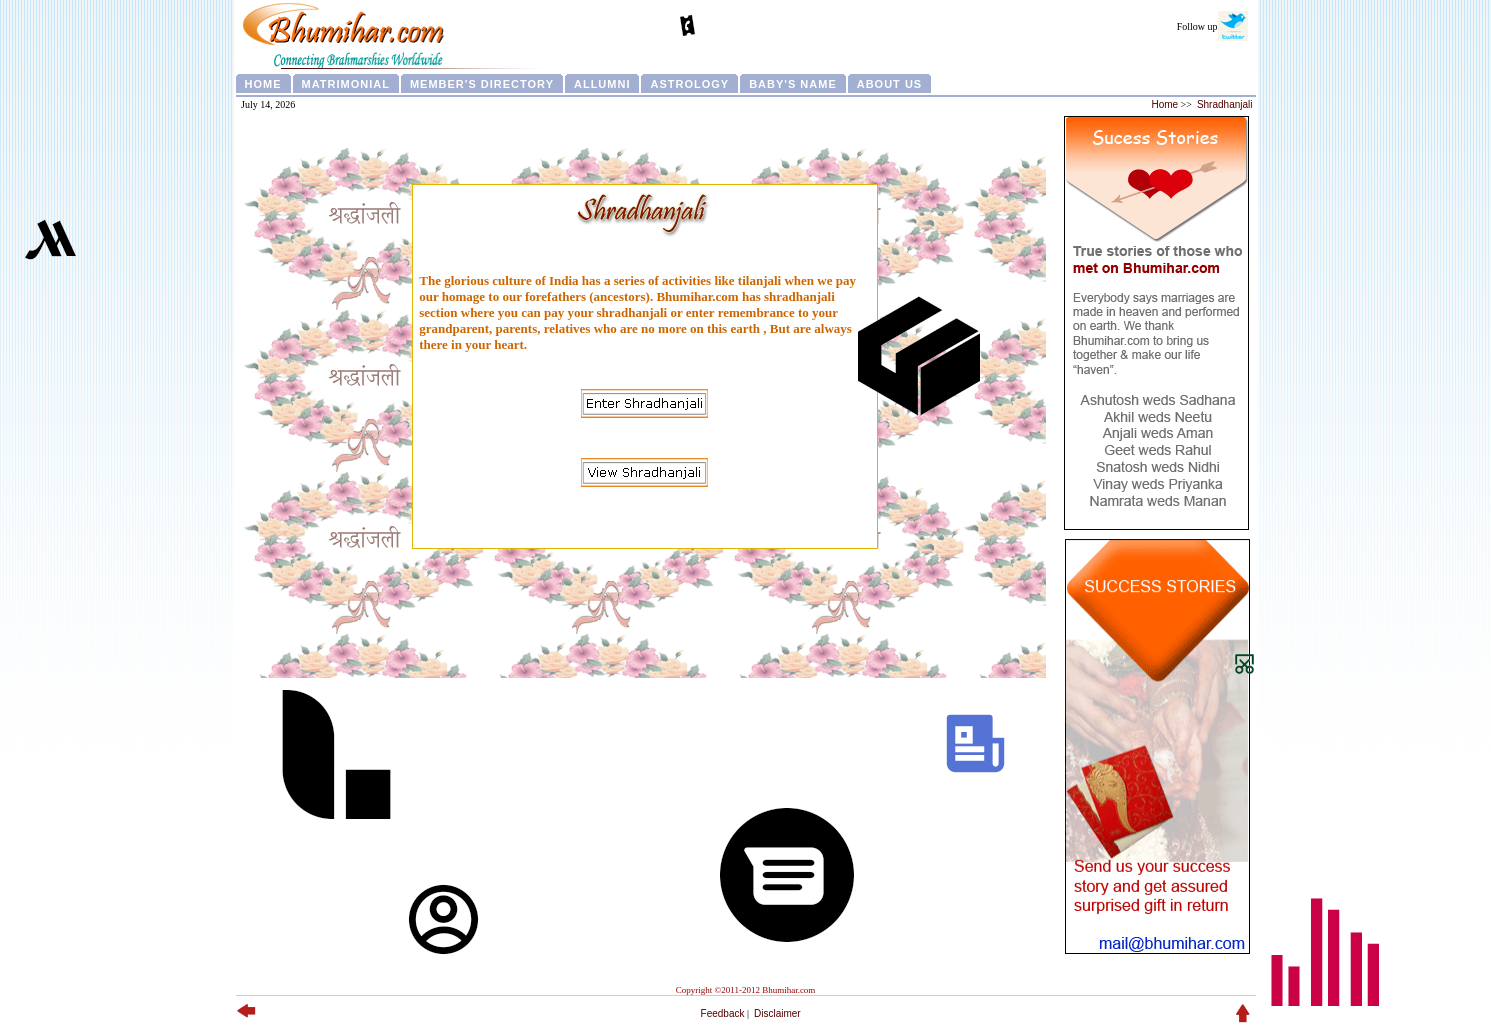  I want to click on logstash data processing pipeline logo, so click(336, 754).